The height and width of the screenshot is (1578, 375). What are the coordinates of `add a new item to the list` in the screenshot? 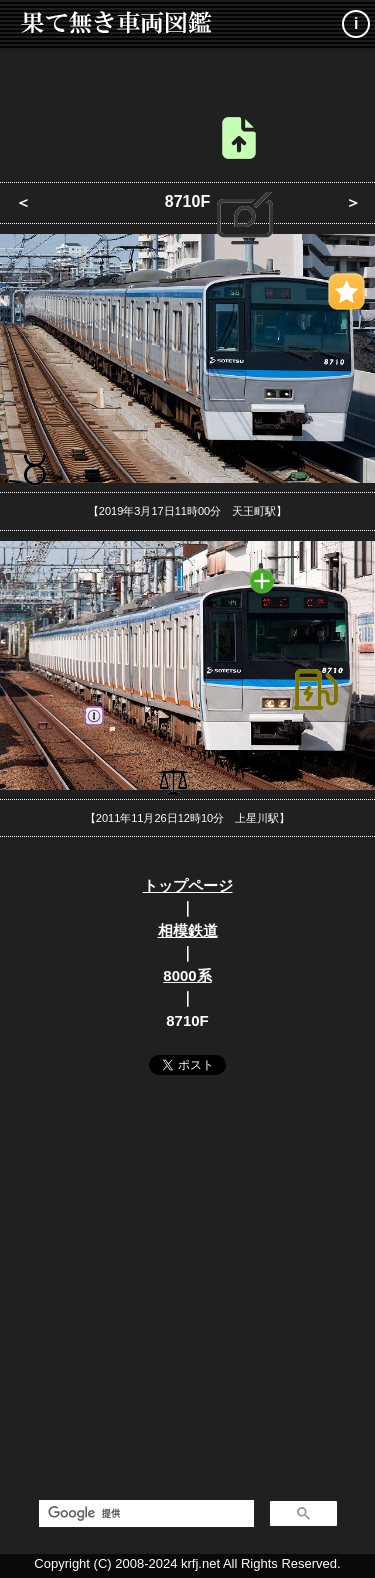 It's located at (262, 581).